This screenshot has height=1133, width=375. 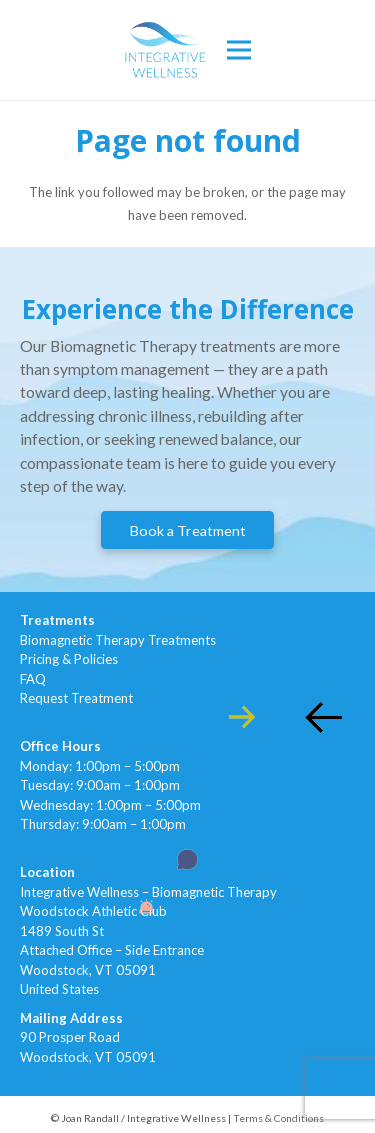 I want to click on navigate to the next item or page, so click(x=242, y=717).